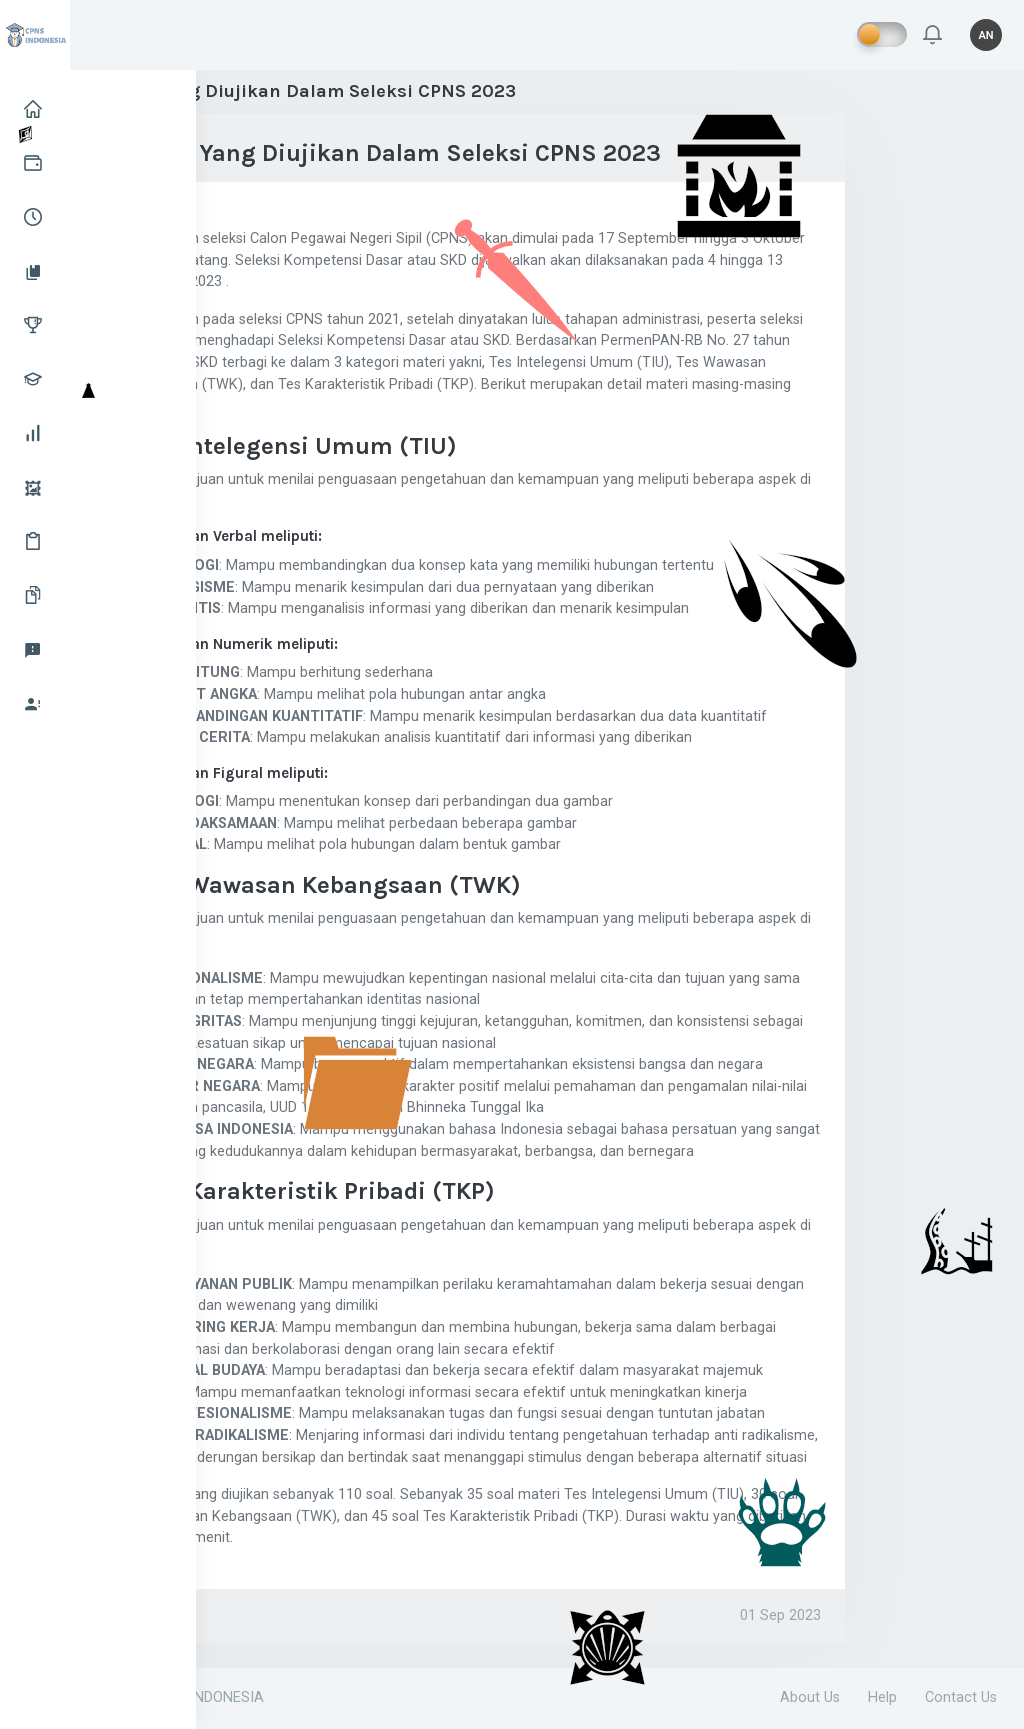 This screenshot has height=1729, width=1024. What do you see at coordinates (607, 1647) in the screenshot?
I see `share or broadcast game achievement` at bounding box center [607, 1647].